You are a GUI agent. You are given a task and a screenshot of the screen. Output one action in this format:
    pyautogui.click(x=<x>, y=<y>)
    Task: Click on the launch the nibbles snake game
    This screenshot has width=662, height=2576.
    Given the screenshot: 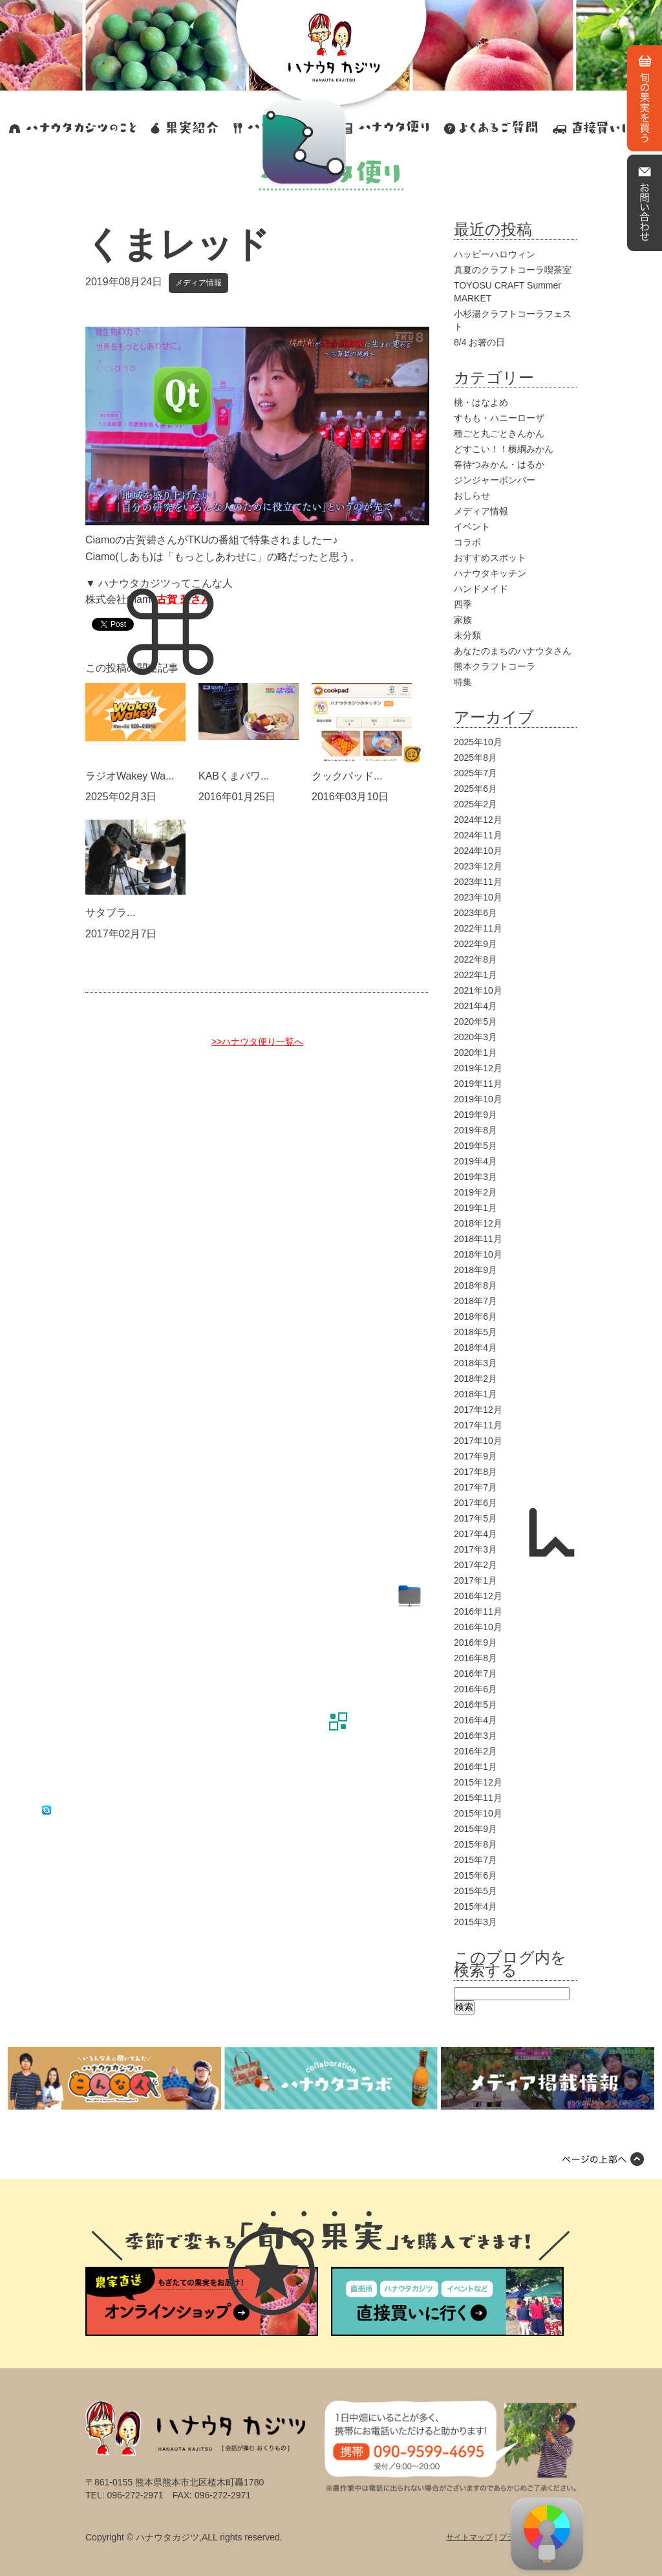 What is the action you would take?
    pyautogui.click(x=551, y=1534)
    